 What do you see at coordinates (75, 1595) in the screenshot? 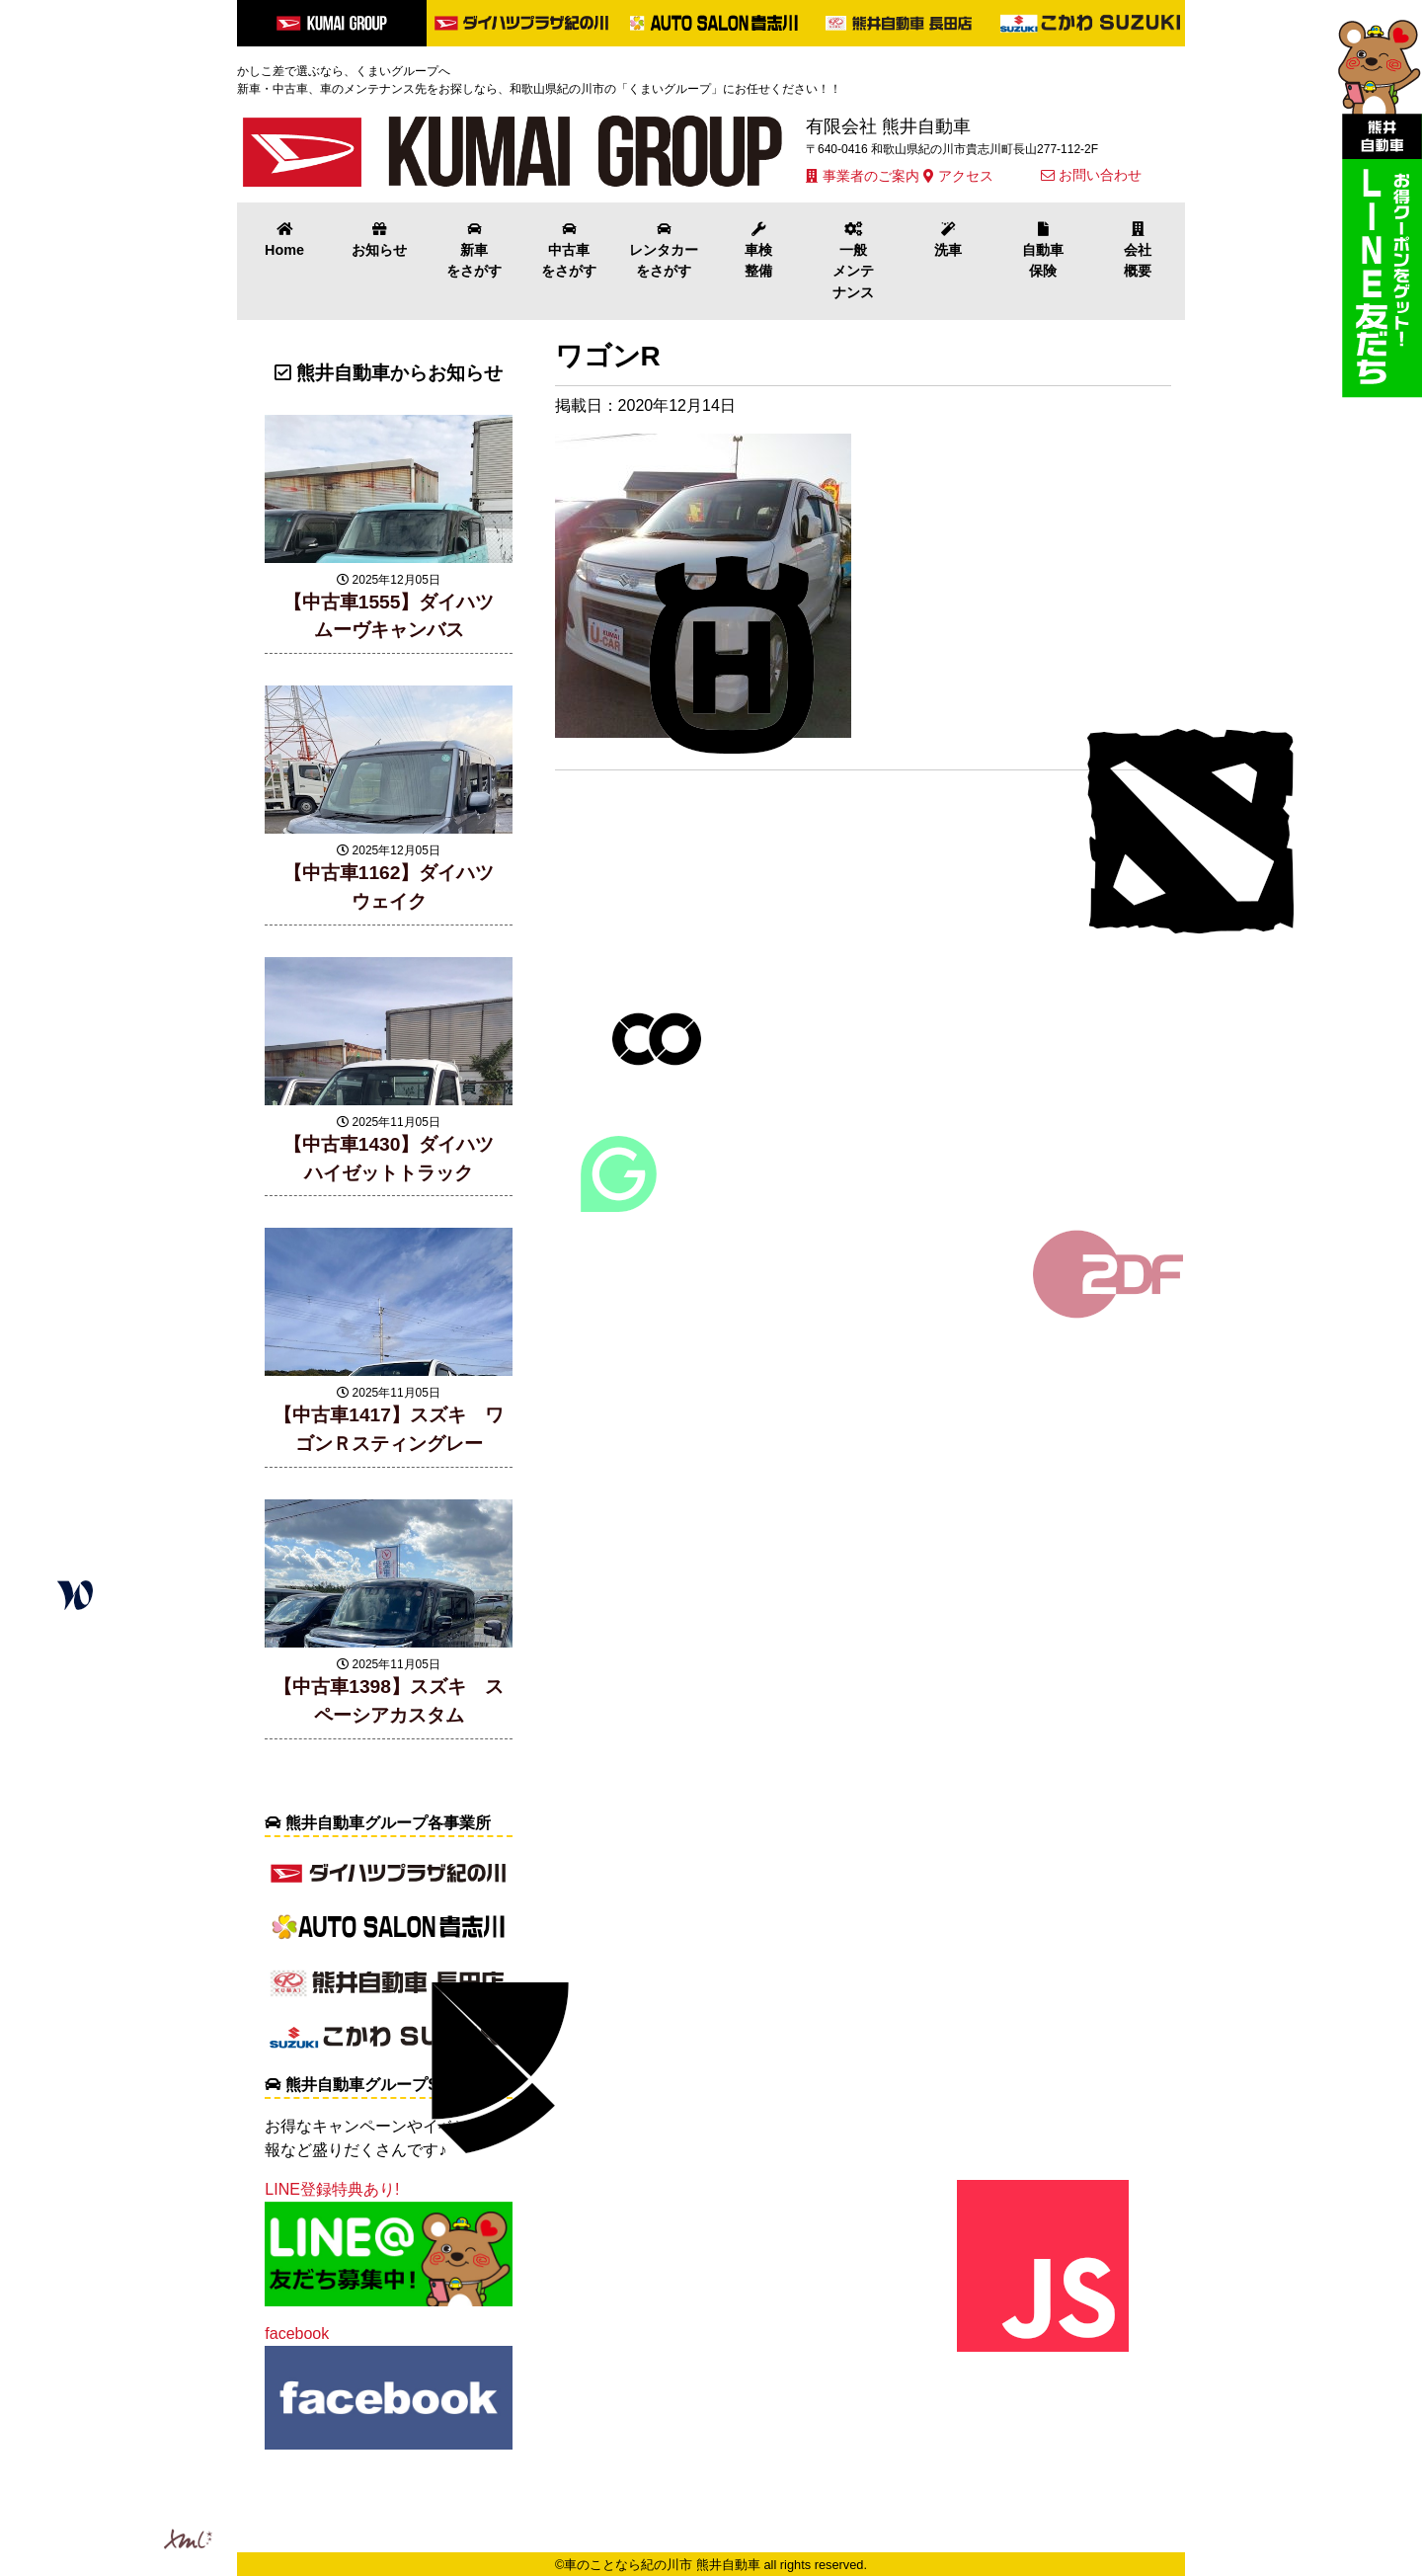
I see `visit welcome to the jungle job platform` at bounding box center [75, 1595].